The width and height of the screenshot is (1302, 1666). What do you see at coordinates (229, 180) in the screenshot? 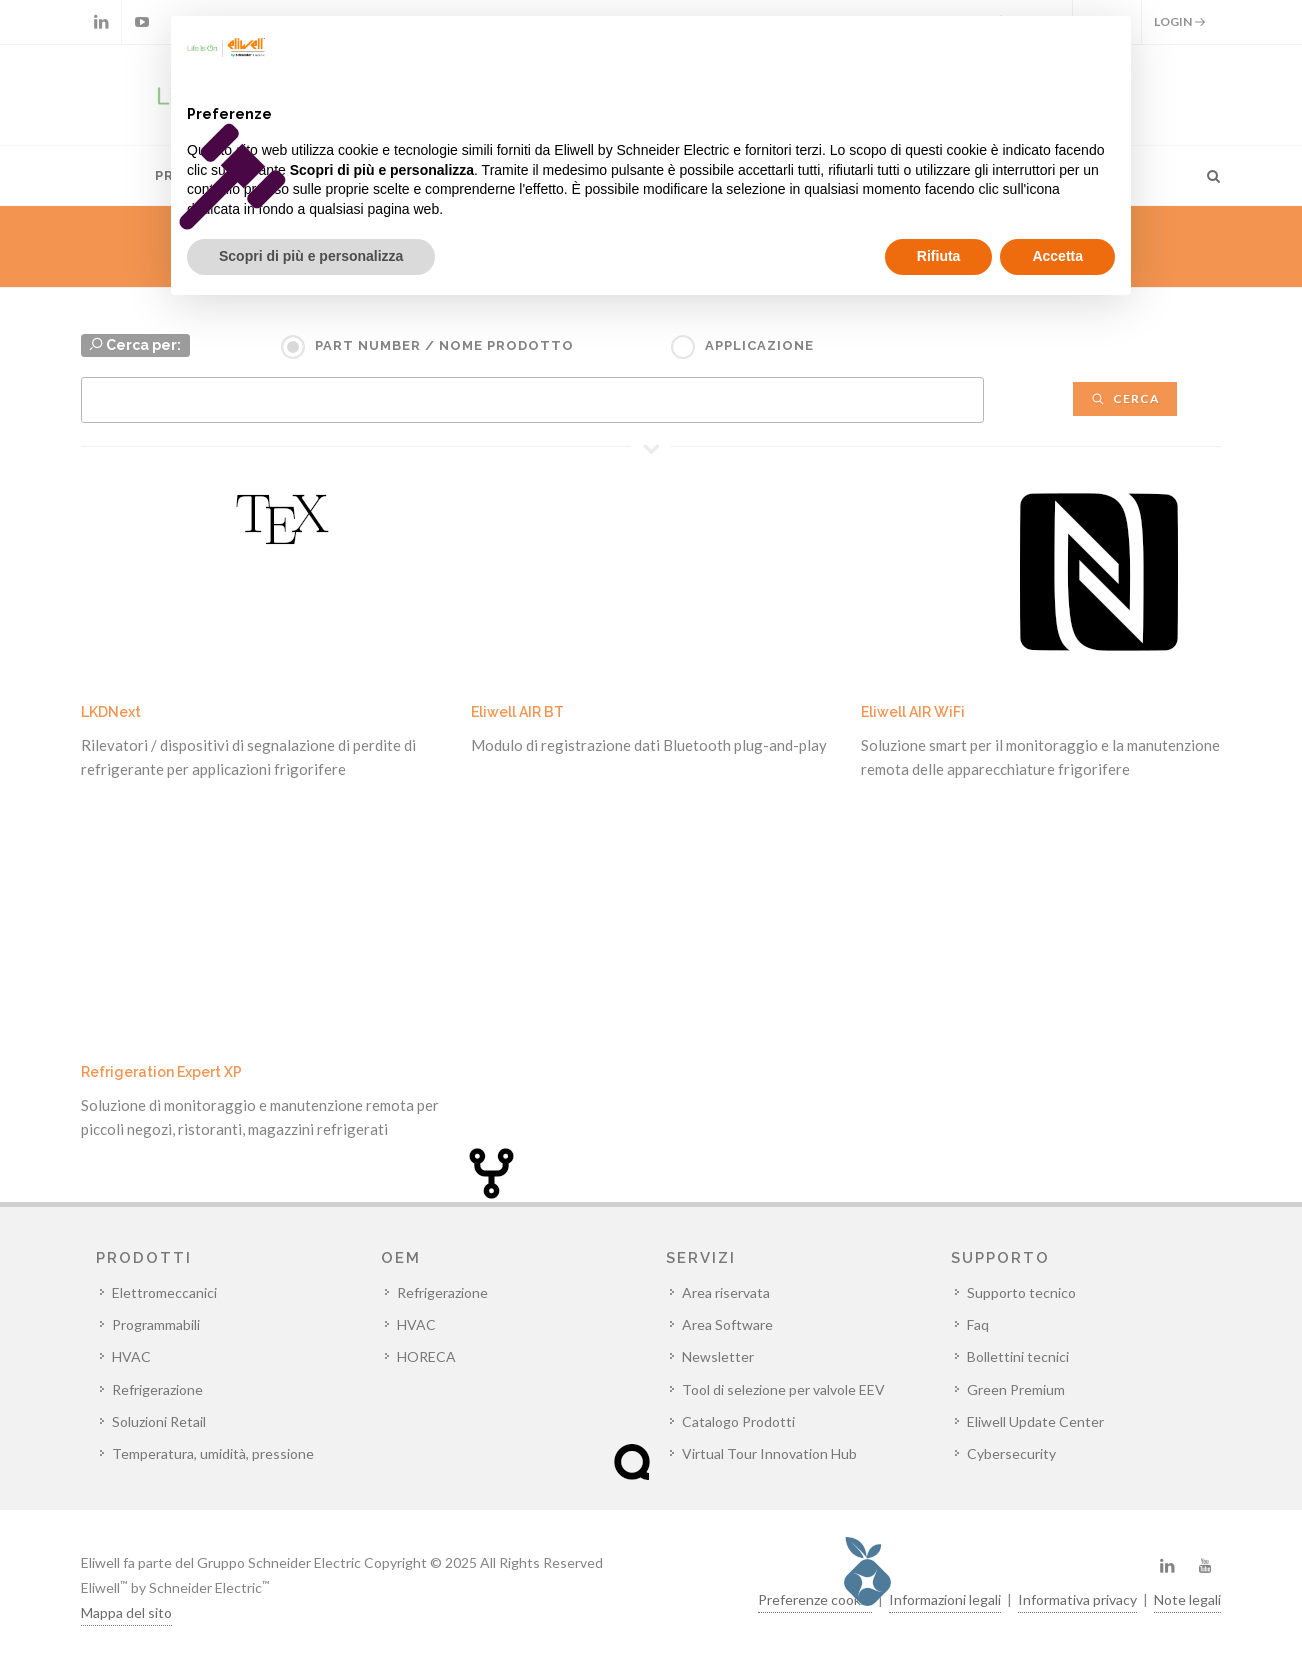
I see `access legal or court-related information` at bounding box center [229, 180].